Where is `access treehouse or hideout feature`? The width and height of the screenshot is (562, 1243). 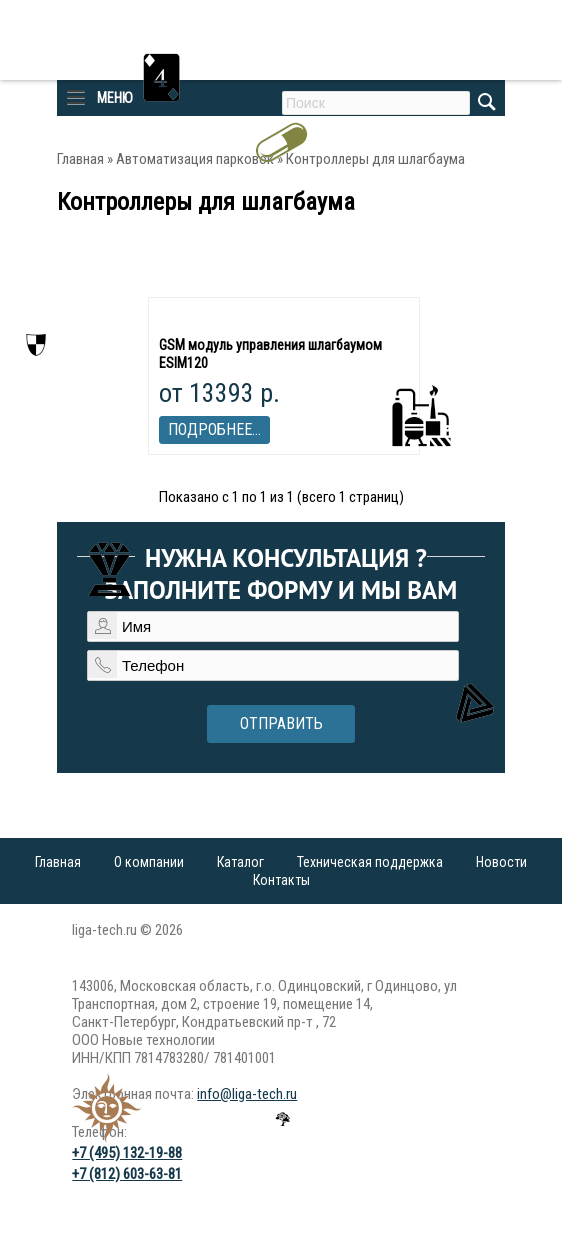 access treehouse or hideout feature is located at coordinates (283, 1119).